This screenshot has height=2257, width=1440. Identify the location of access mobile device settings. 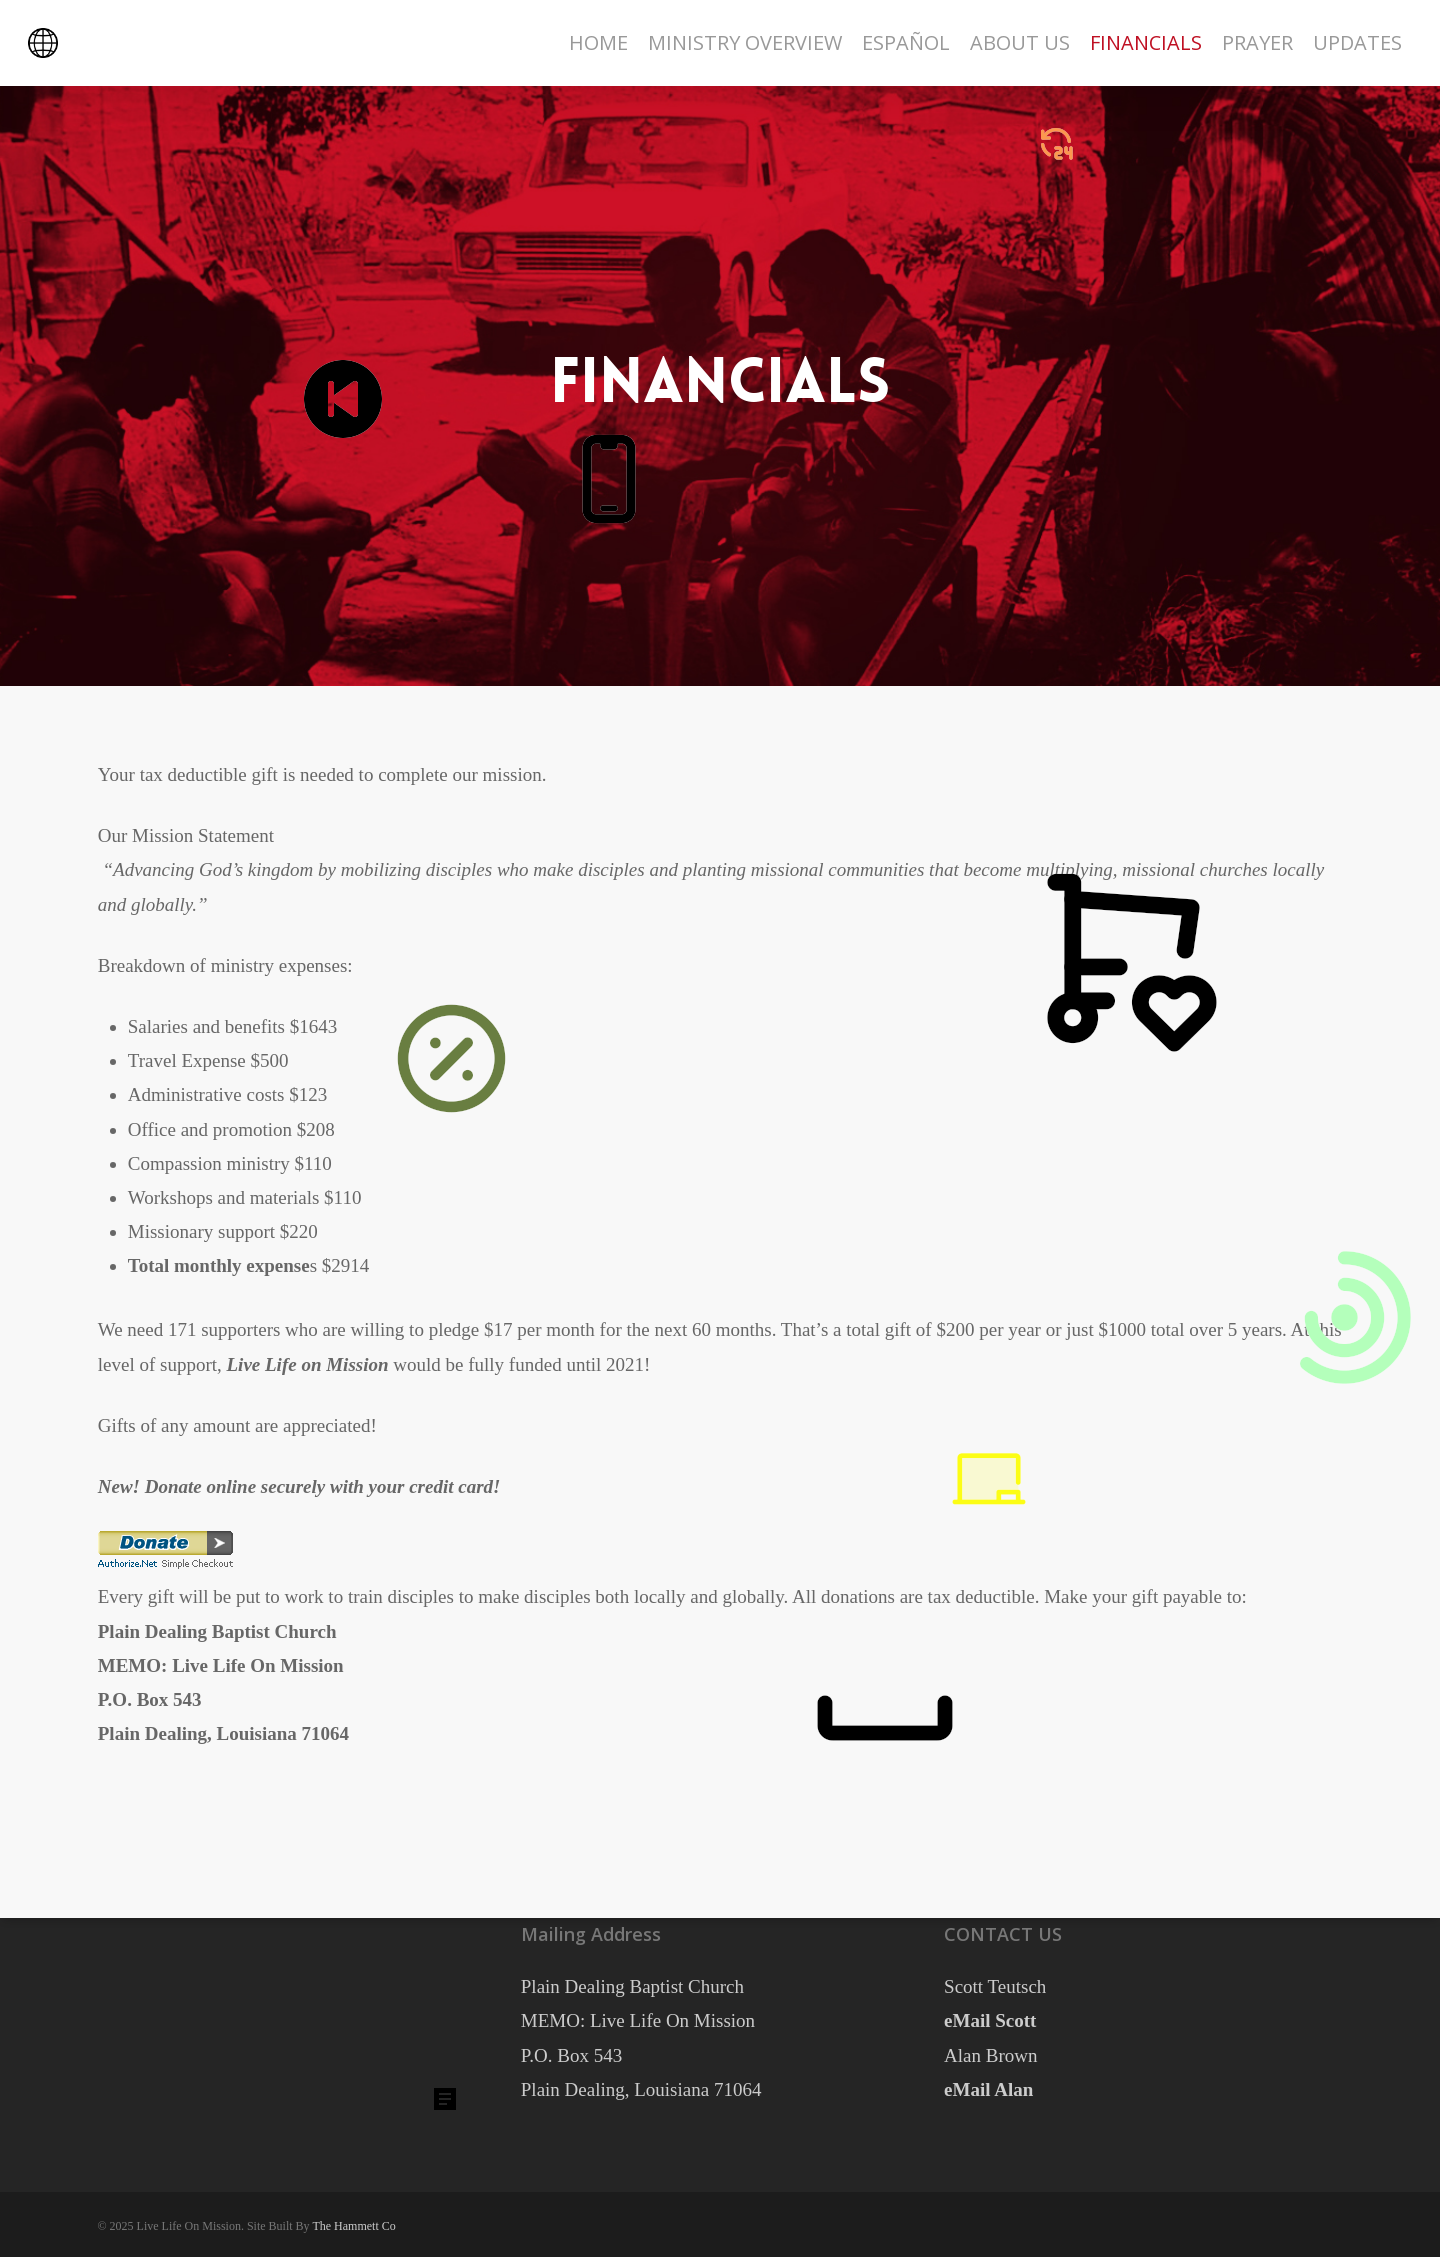
(609, 479).